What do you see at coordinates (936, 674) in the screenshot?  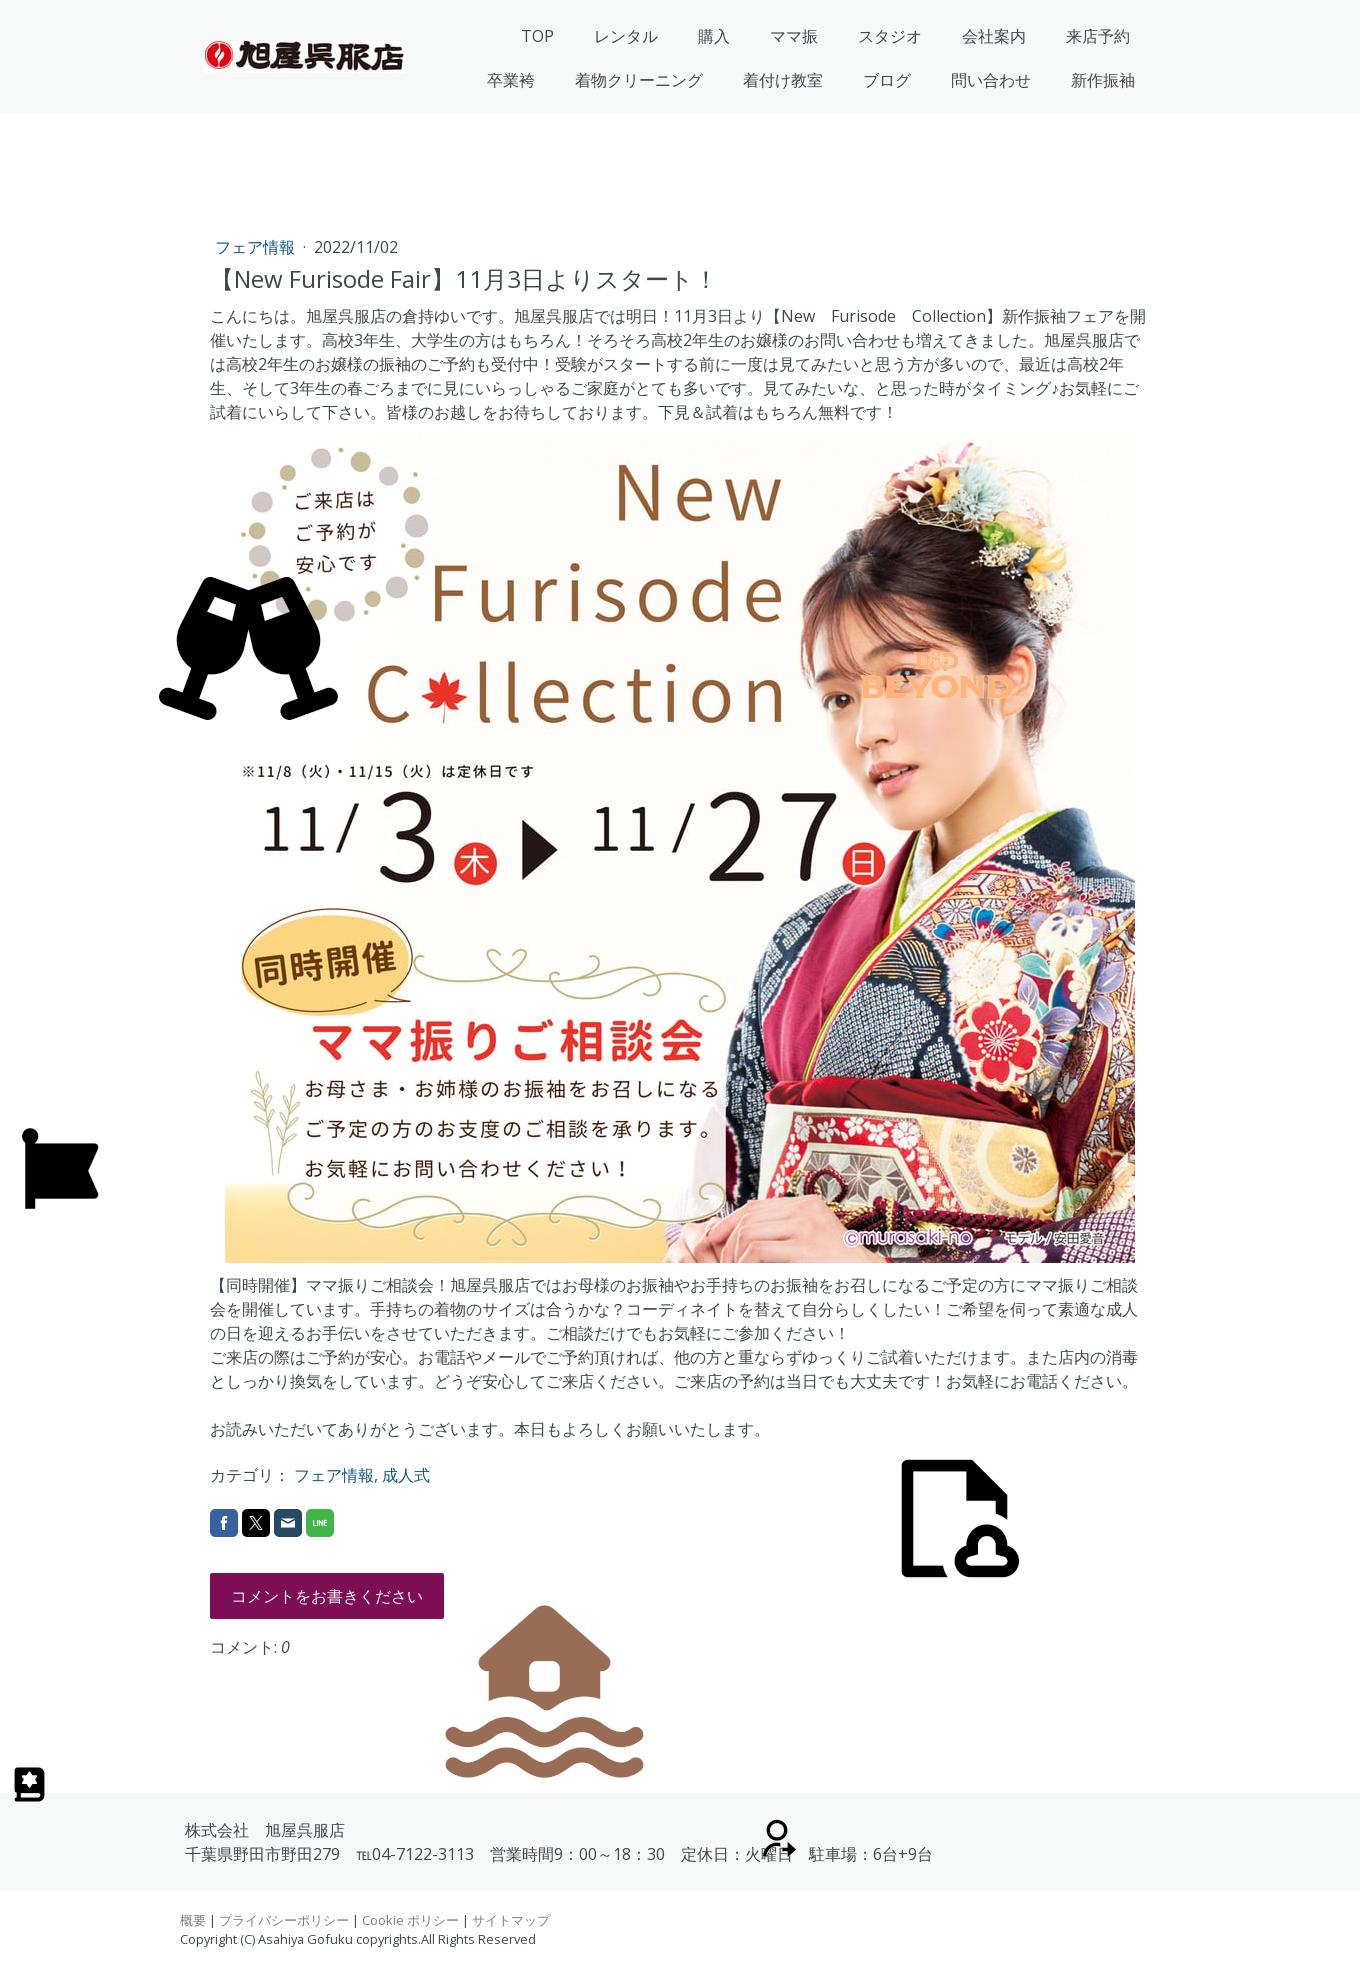 I see `open D&D Beyond app or website` at bounding box center [936, 674].